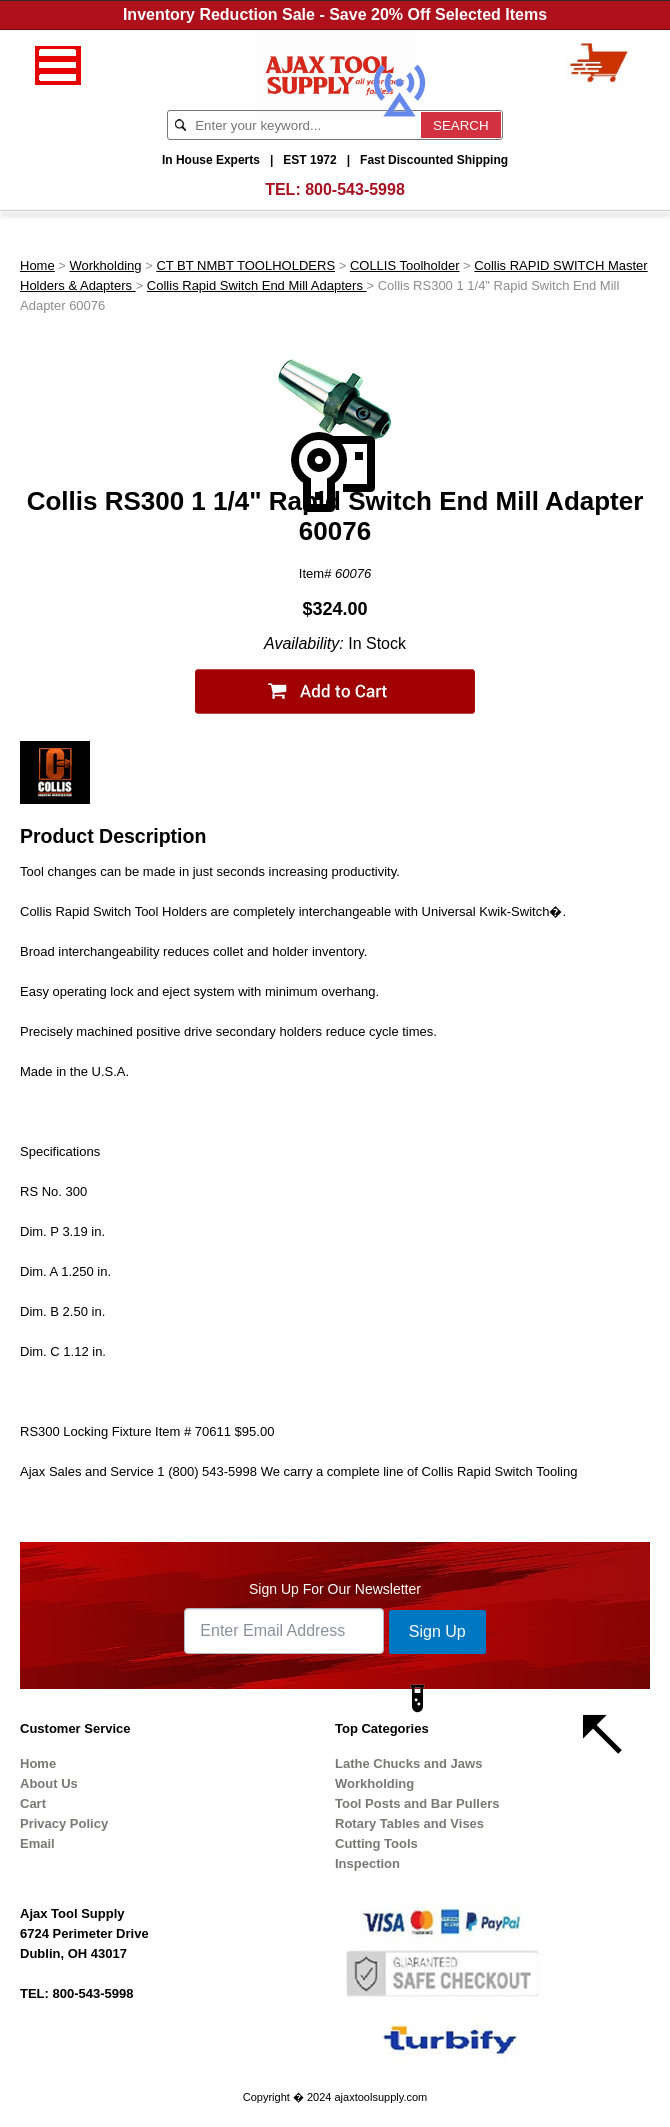 This screenshot has width=670, height=2127. Describe the element at coordinates (335, 472) in the screenshot. I see `DV camcorder or digital video camera` at that location.